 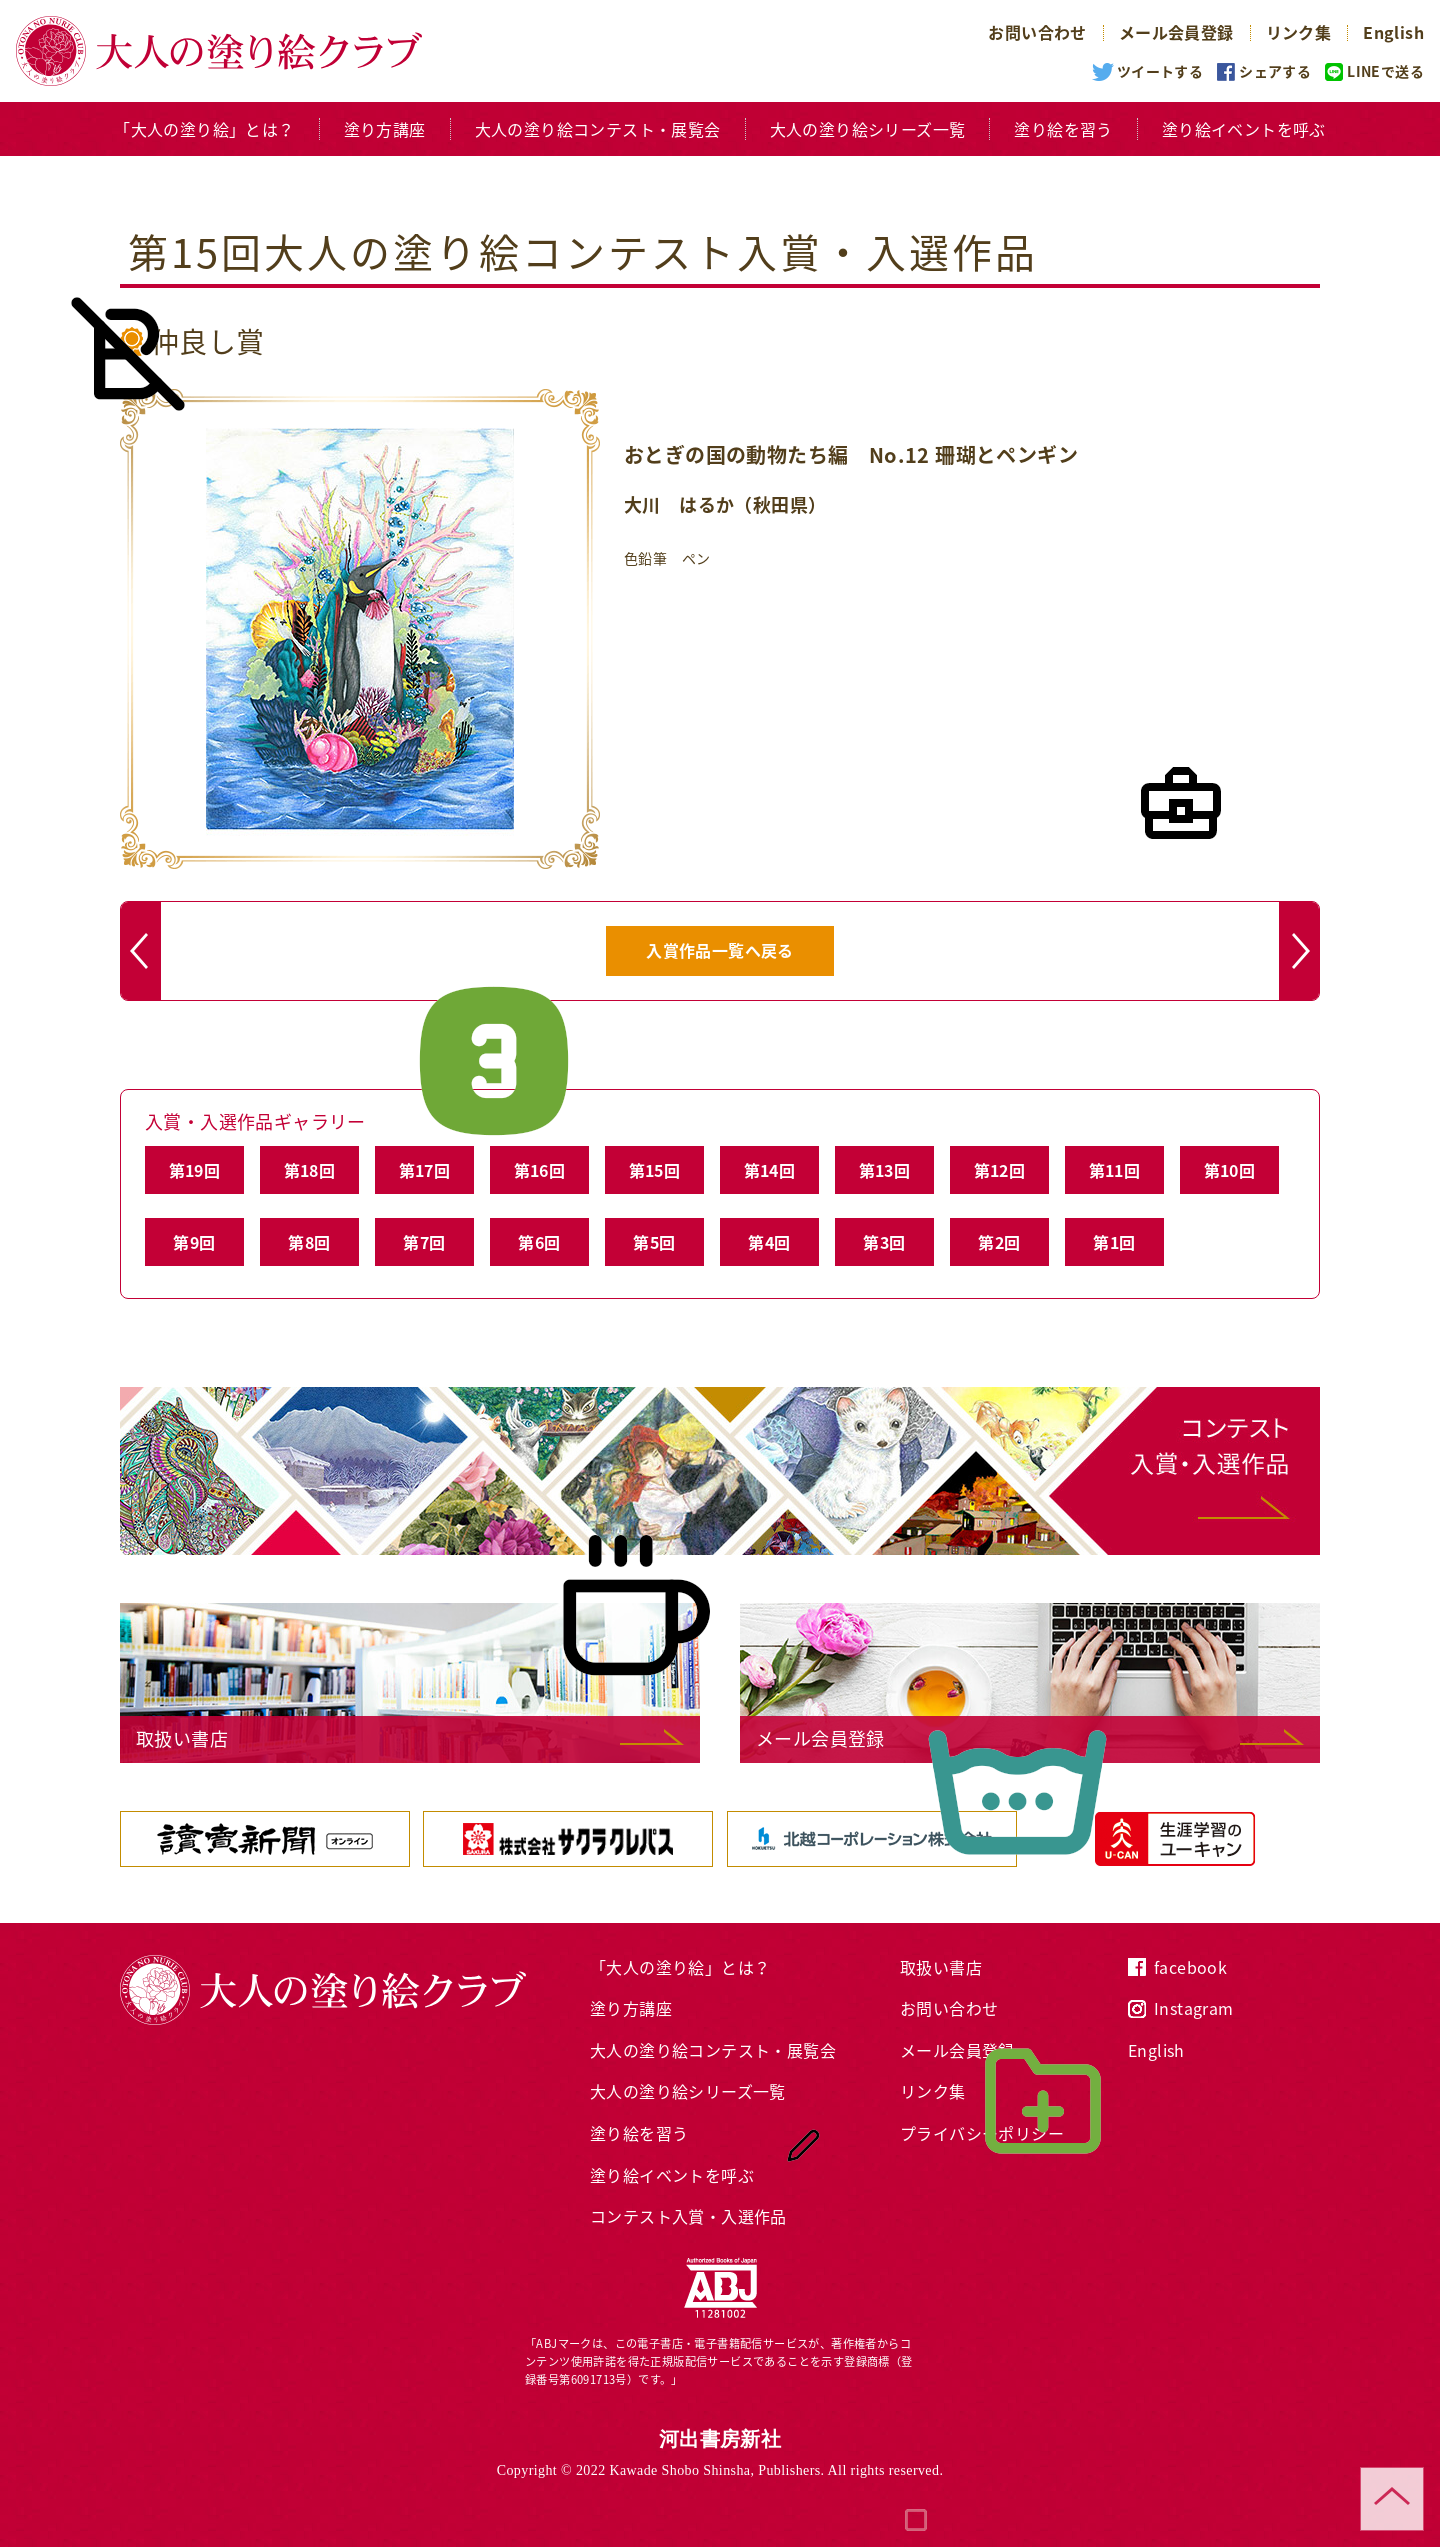 What do you see at coordinates (633, 1611) in the screenshot?
I see `find nearby coffee shops or cafes` at bounding box center [633, 1611].